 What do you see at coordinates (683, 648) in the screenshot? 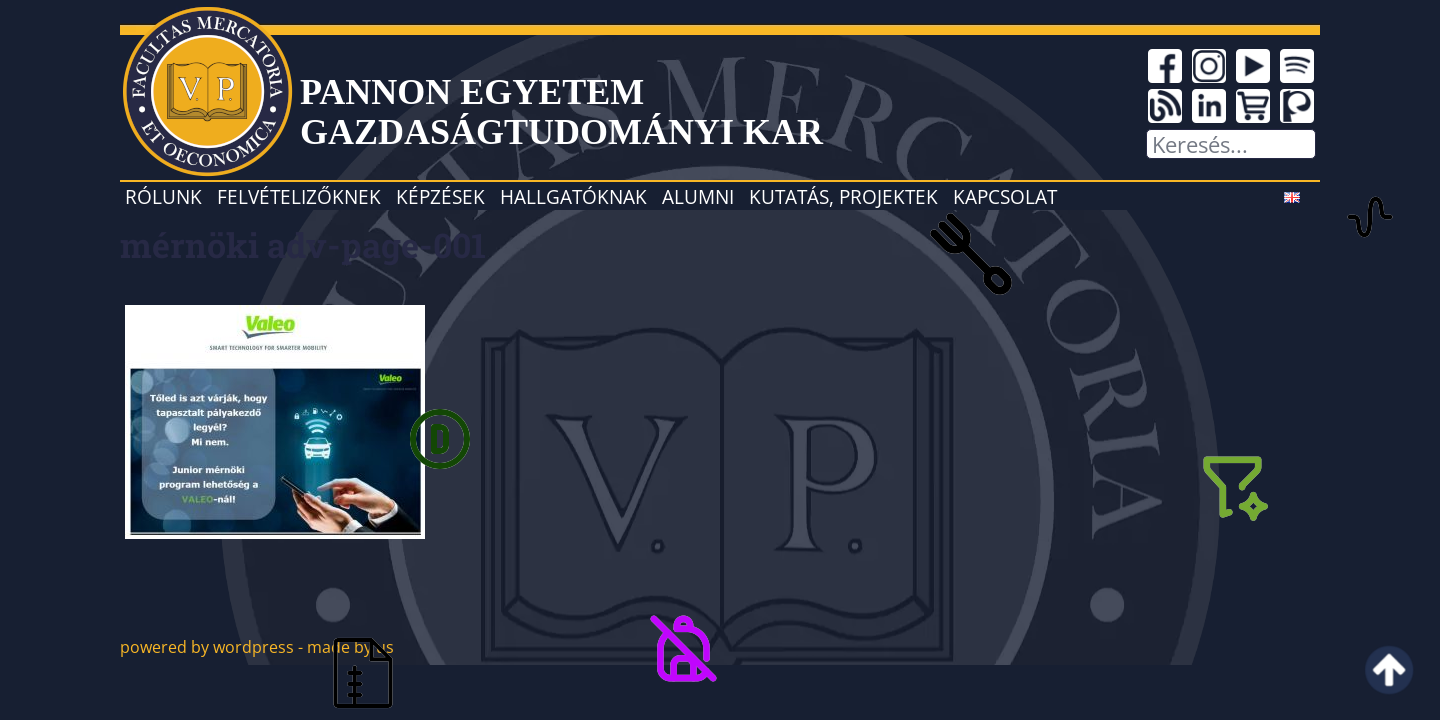
I see `no backpack allowed` at bounding box center [683, 648].